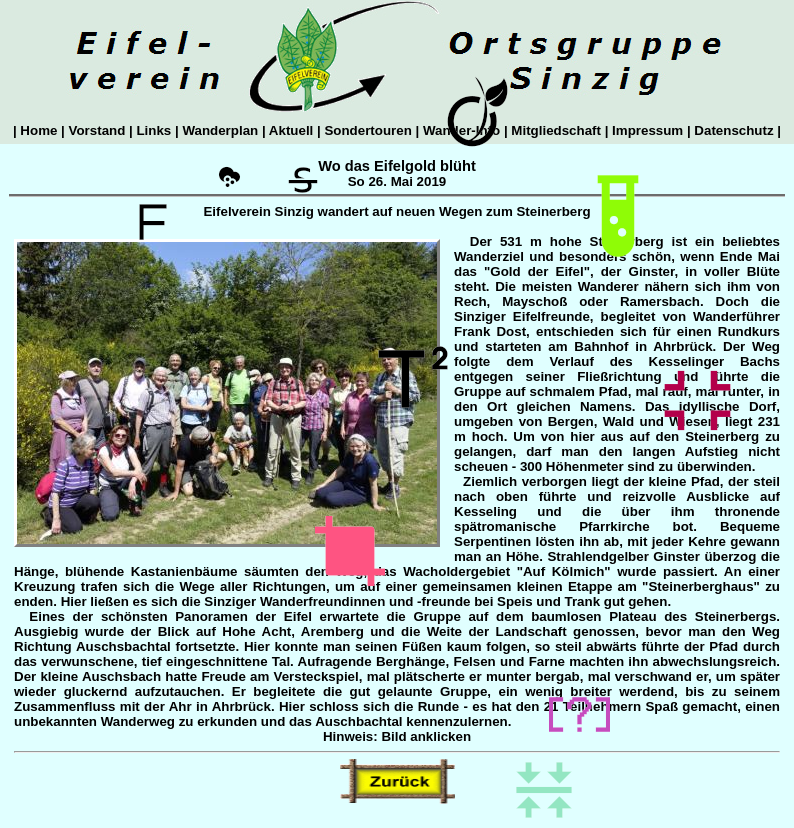 This screenshot has width=794, height=828. What do you see at coordinates (544, 790) in the screenshot?
I see `align objects vertically to center` at bounding box center [544, 790].